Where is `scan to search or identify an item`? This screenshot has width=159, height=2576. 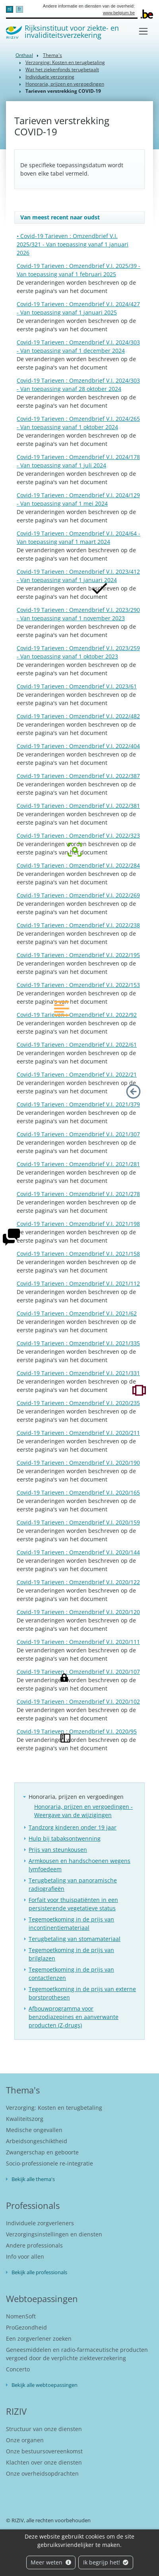
scan to search or identify an item is located at coordinates (75, 850).